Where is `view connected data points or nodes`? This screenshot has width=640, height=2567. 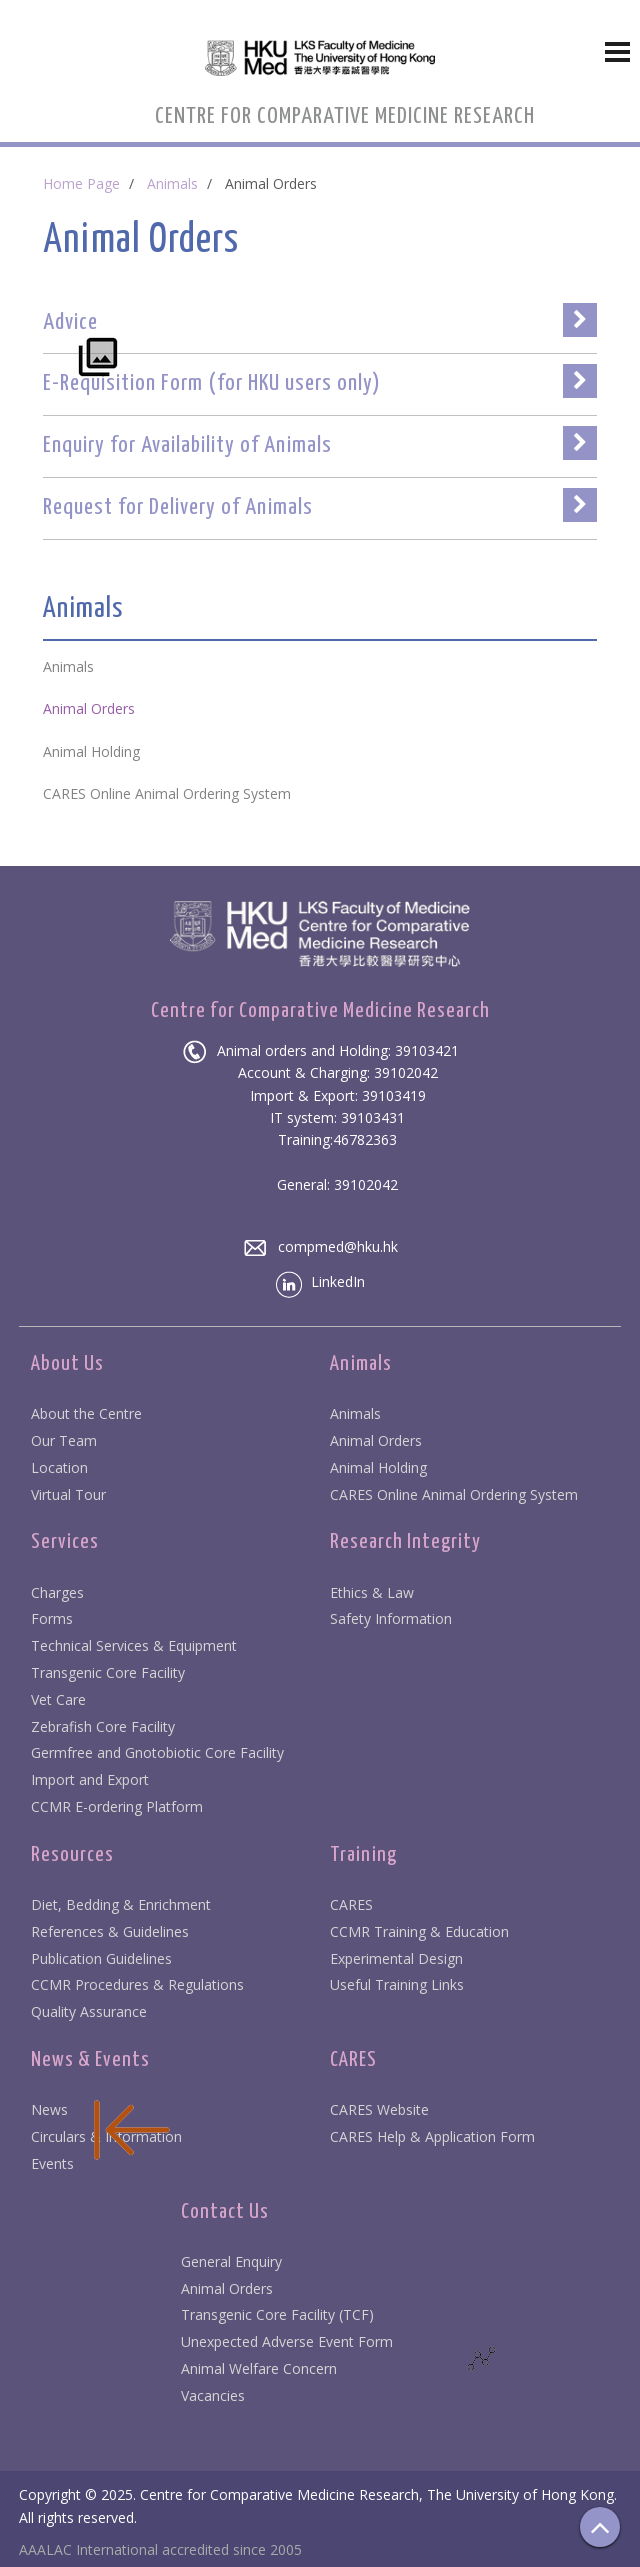
view connected data points or nodes is located at coordinates (481, 2358).